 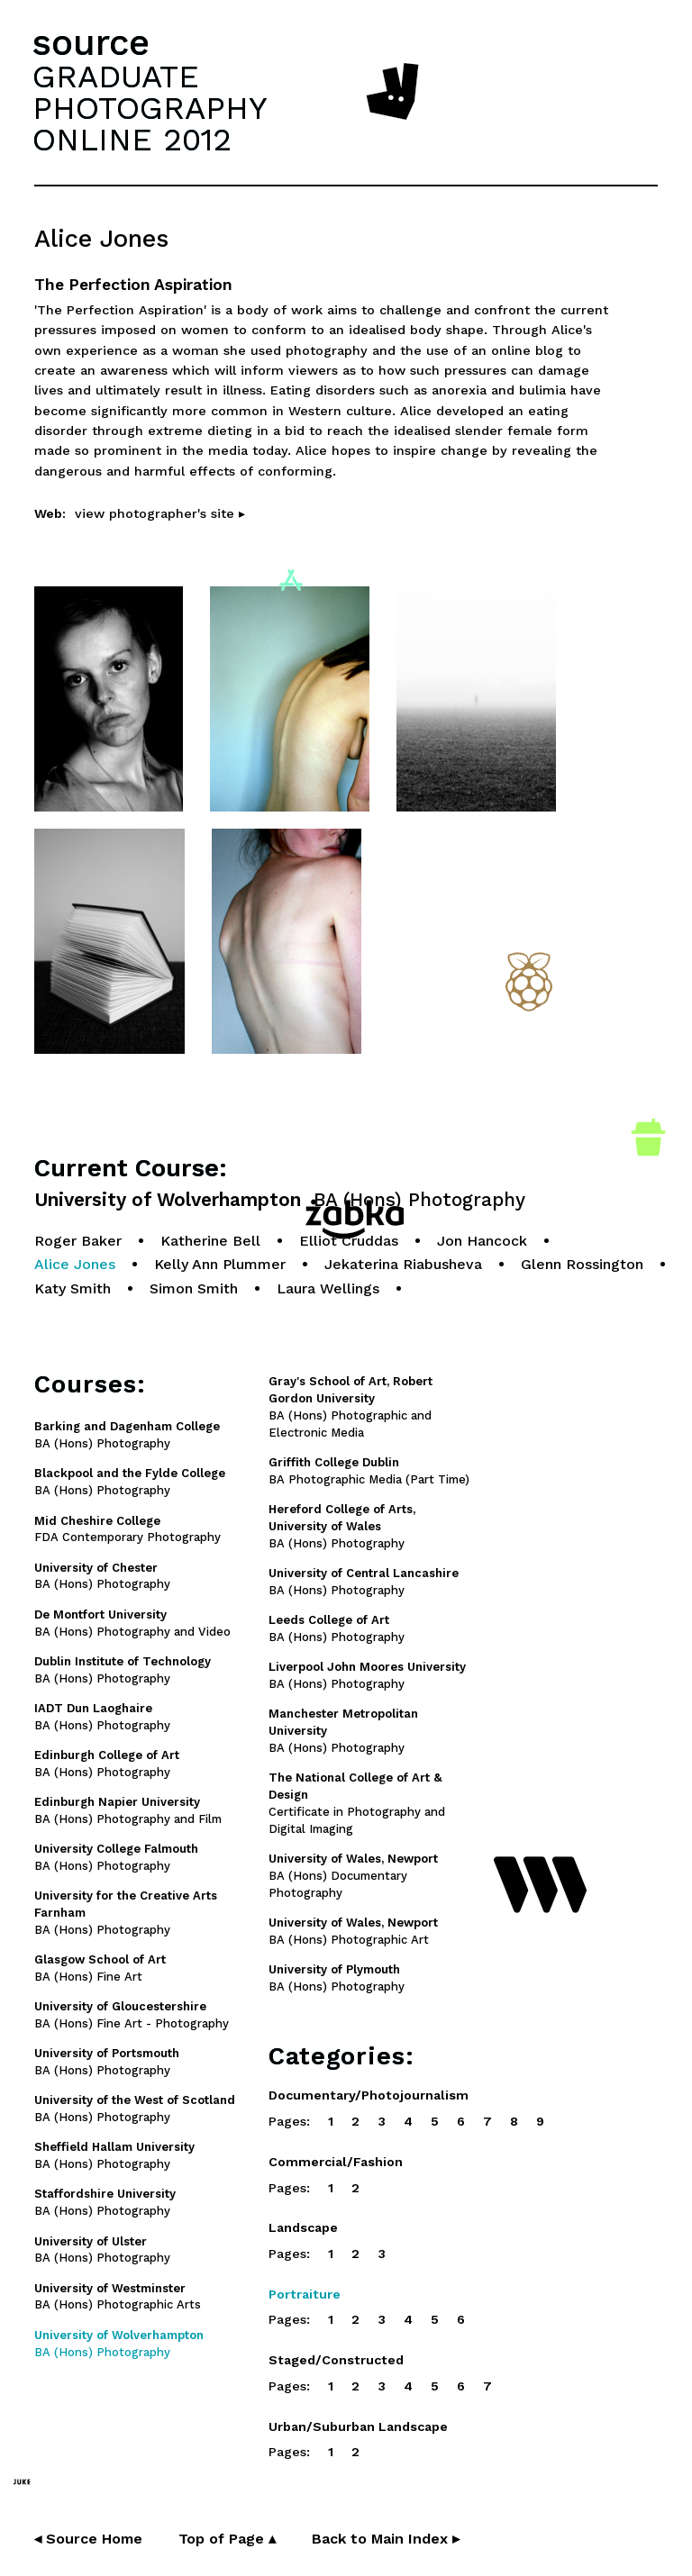 I want to click on raspberry pi brand logo, so click(x=529, y=982).